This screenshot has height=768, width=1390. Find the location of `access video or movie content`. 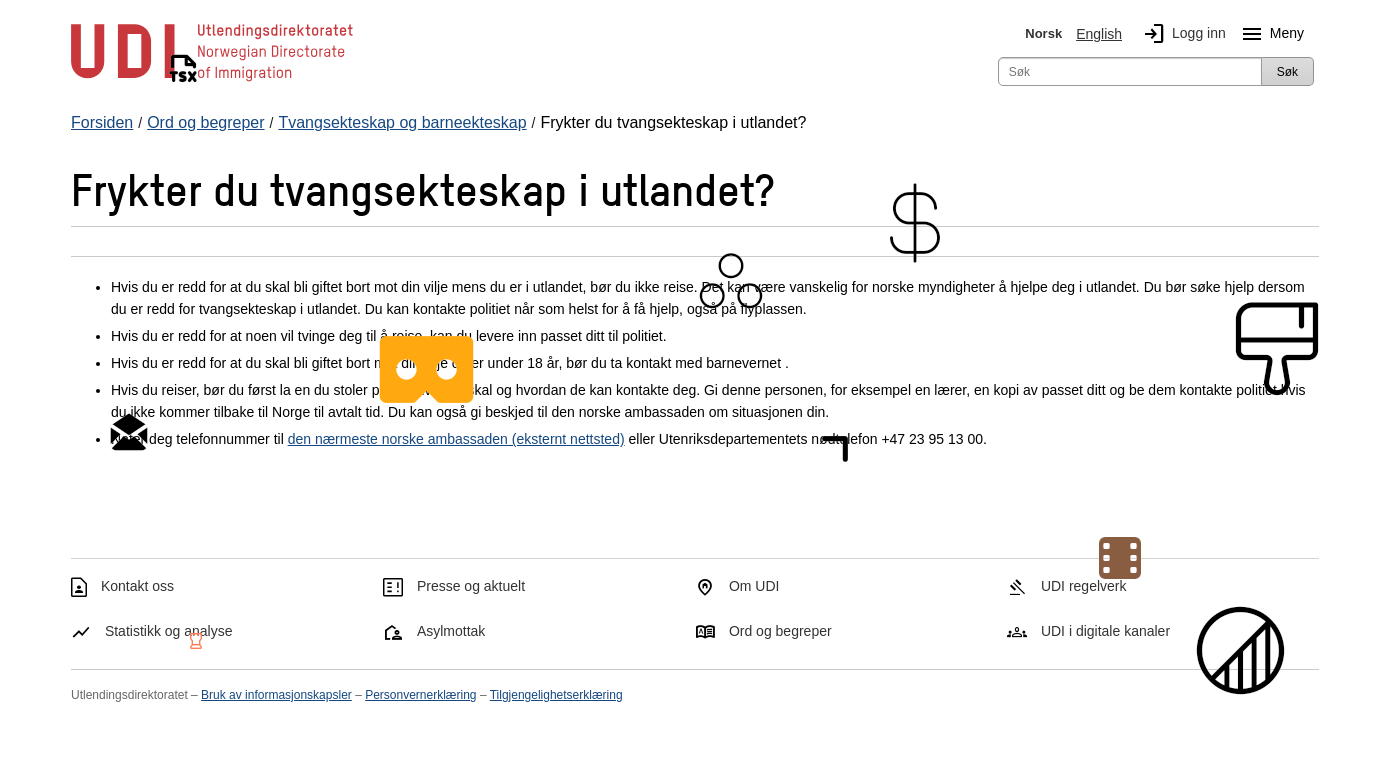

access video or movie content is located at coordinates (1120, 558).